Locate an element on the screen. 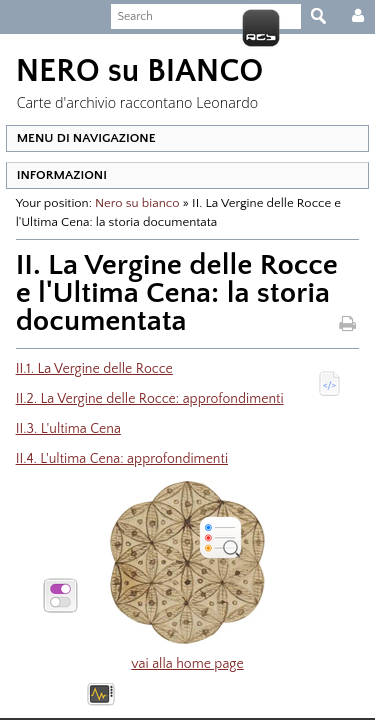 This screenshot has width=375, height=720. open the log viewer application is located at coordinates (220, 537).